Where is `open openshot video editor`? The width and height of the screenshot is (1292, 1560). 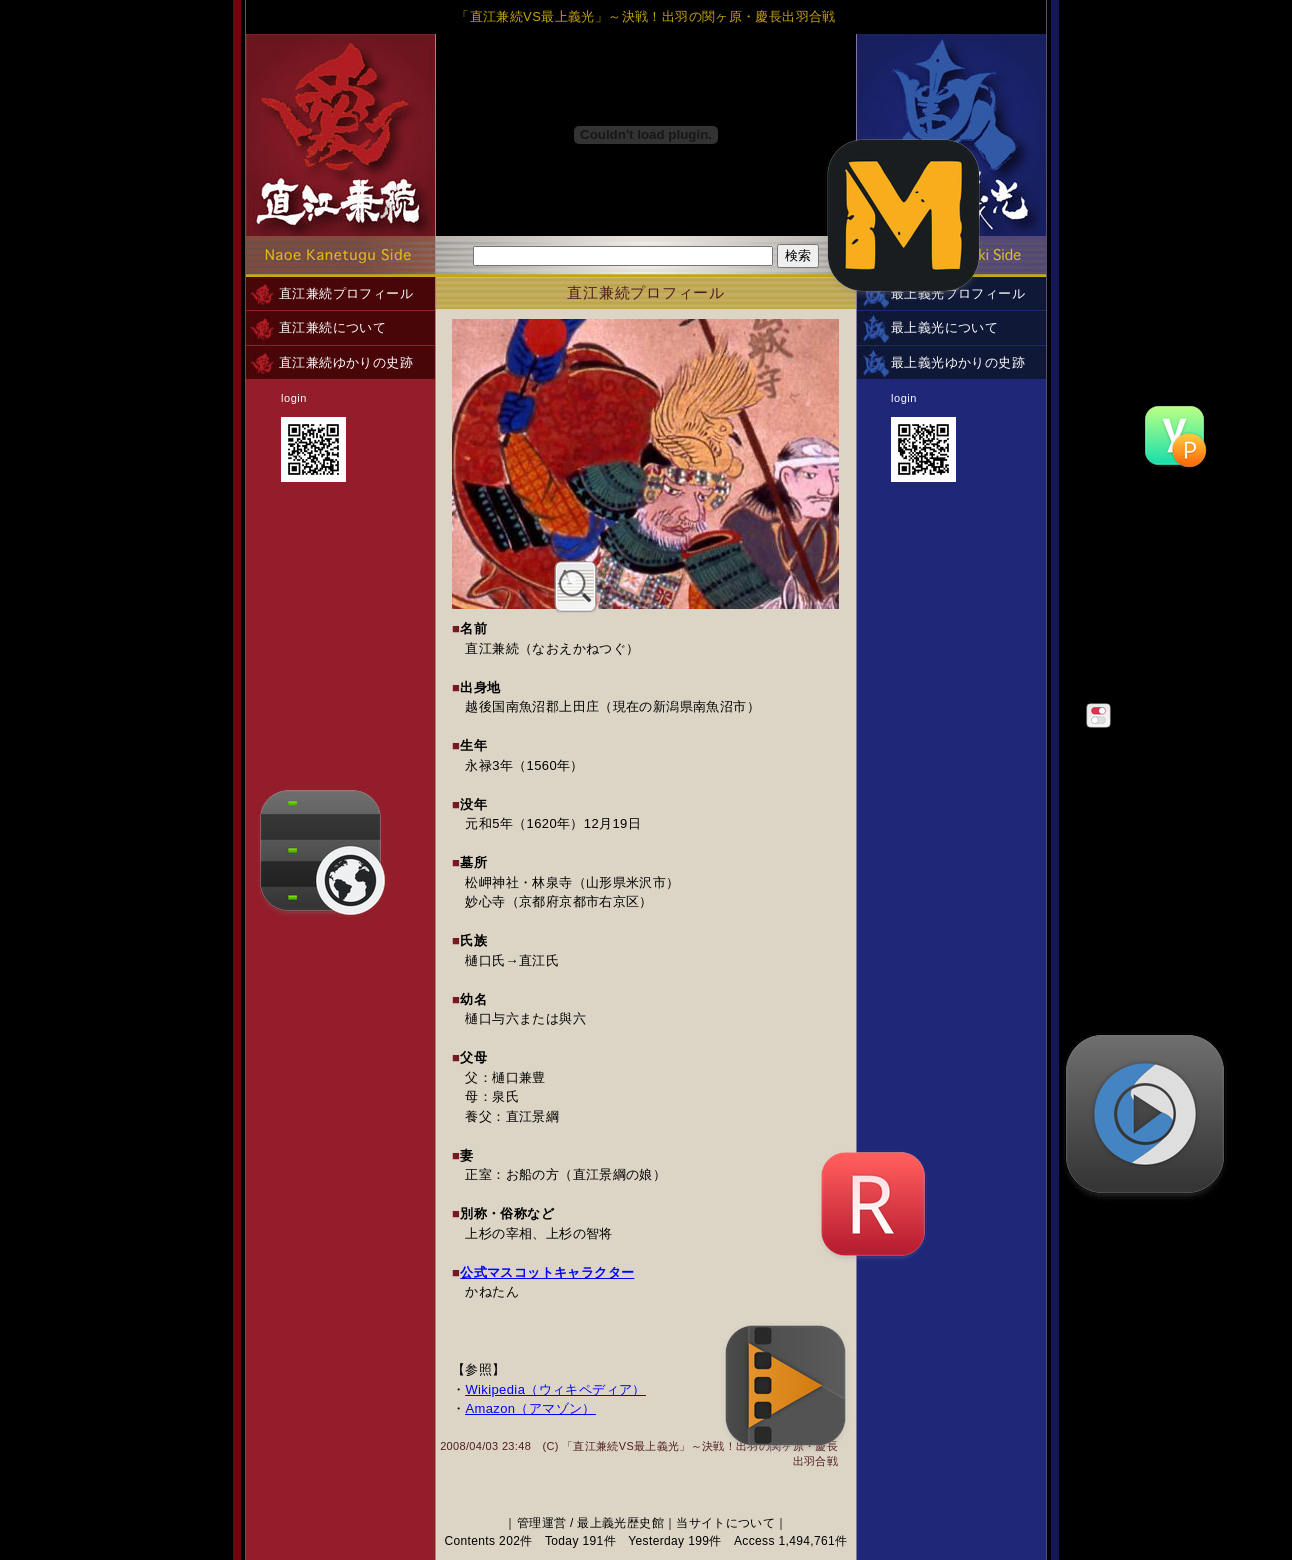
open openshot video editor is located at coordinates (1145, 1114).